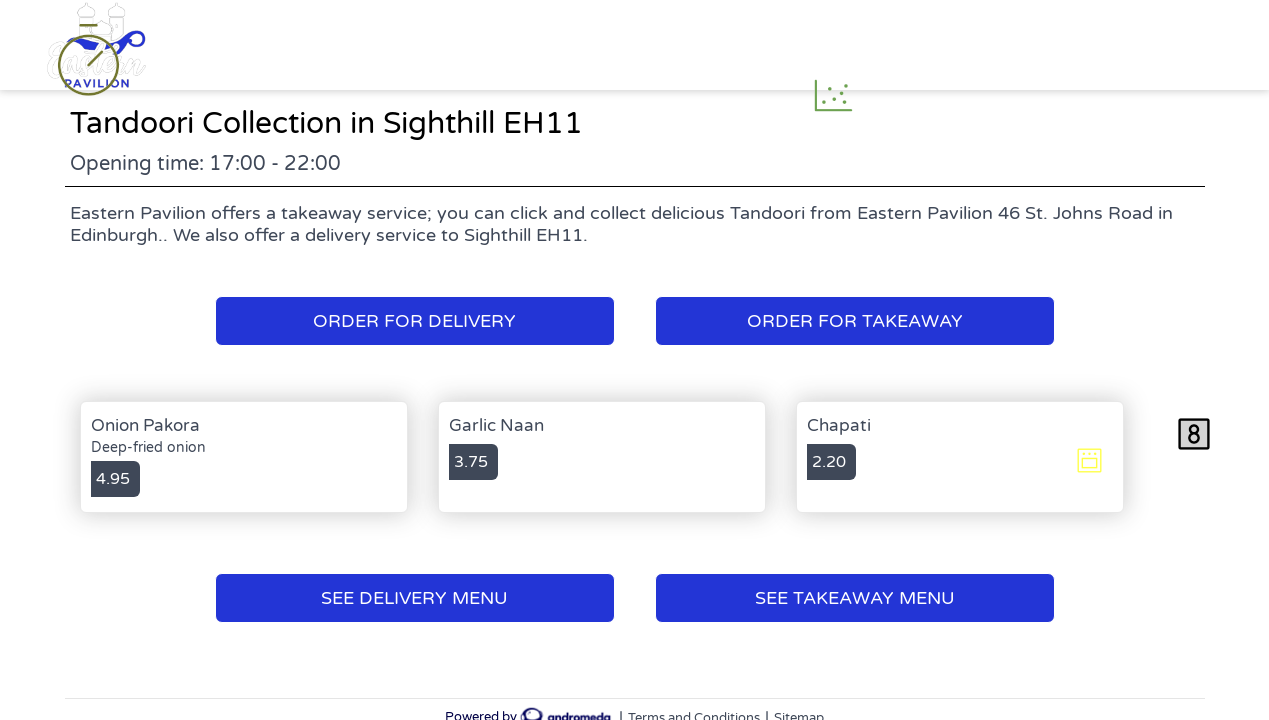  Describe the element at coordinates (1089, 460) in the screenshot. I see `access oven or cooking controls` at that location.